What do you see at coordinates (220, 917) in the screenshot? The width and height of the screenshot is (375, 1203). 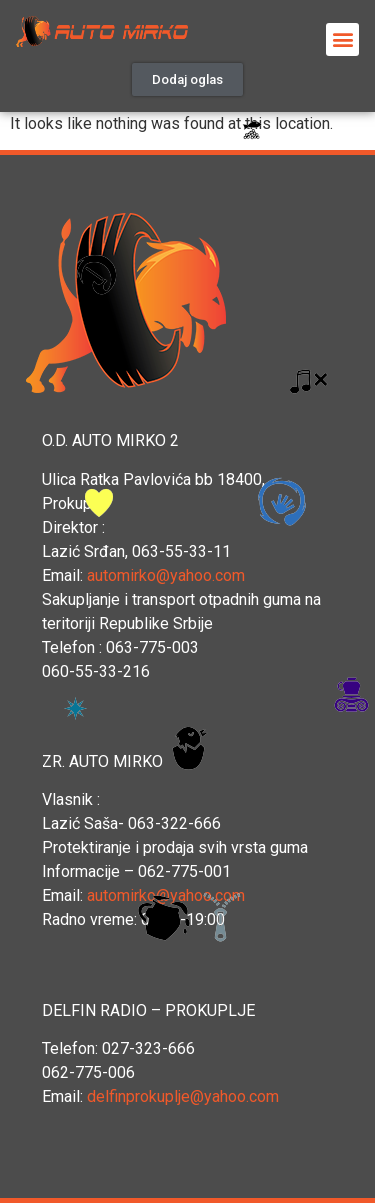 I see `compress or zip files together` at bounding box center [220, 917].